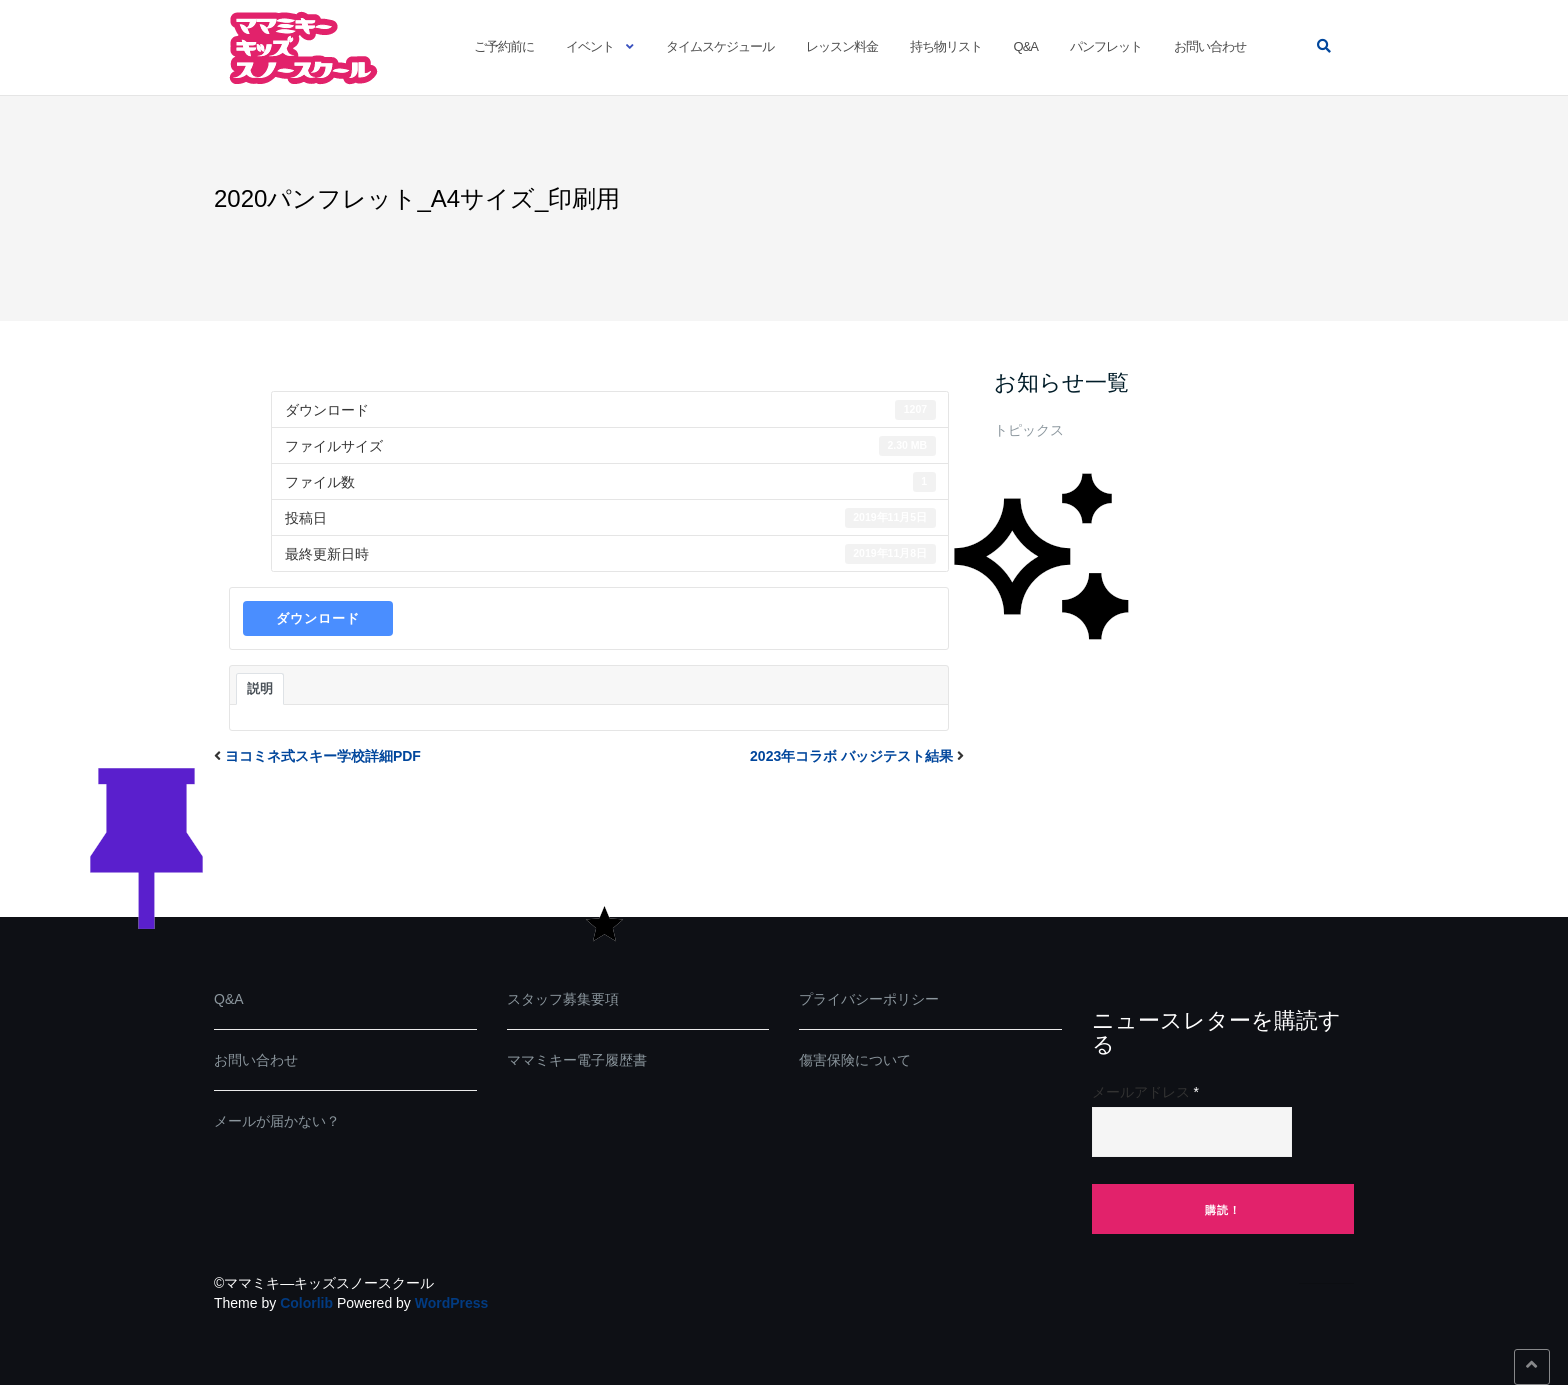  I want to click on mark item as favorite, so click(604, 924).